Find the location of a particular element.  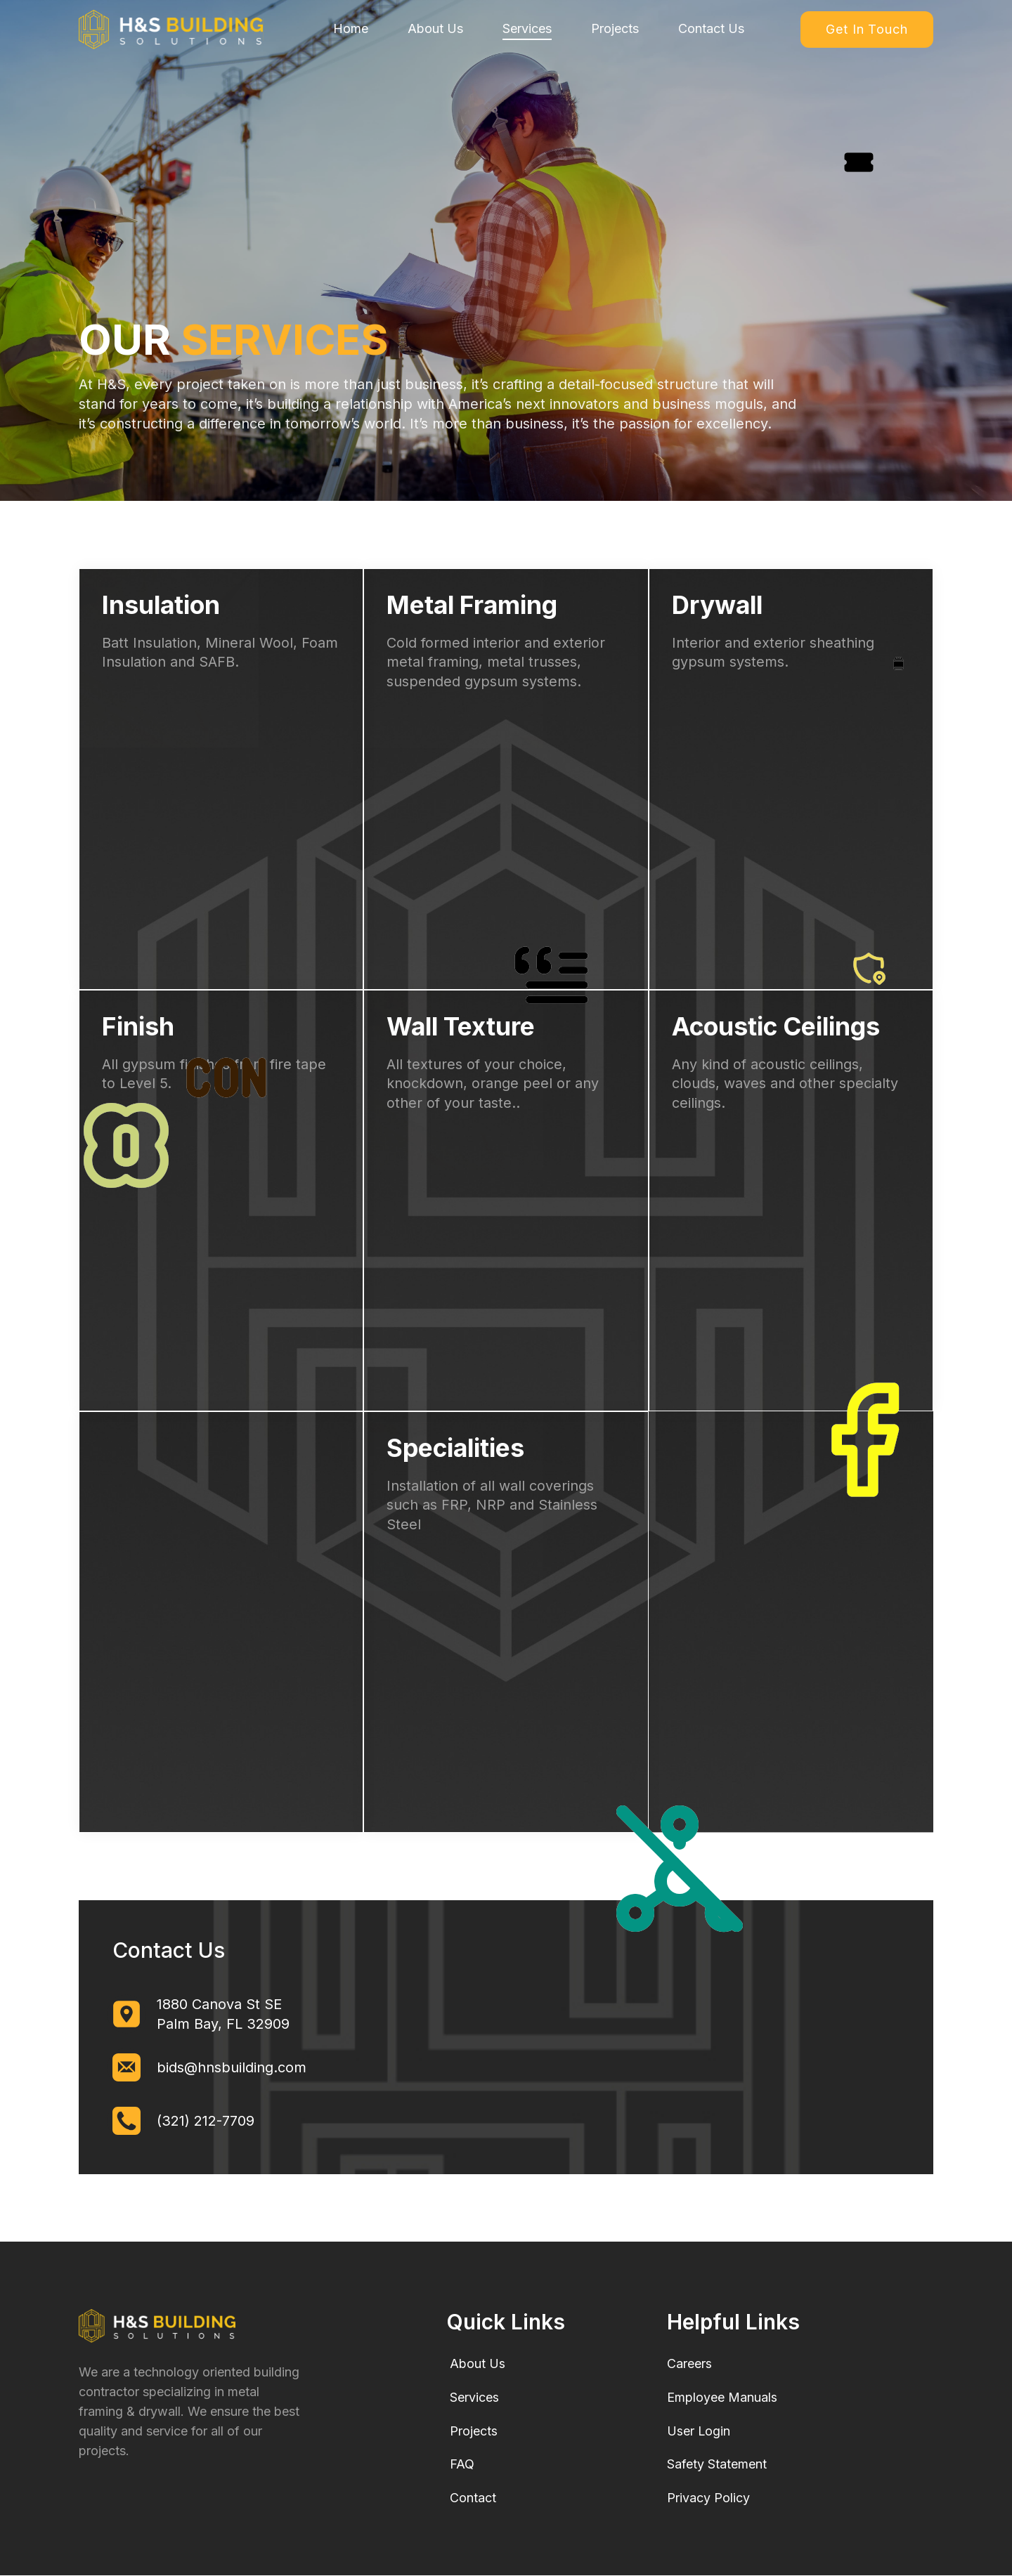

view your tickets or passes is located at coordinates (859, 162).